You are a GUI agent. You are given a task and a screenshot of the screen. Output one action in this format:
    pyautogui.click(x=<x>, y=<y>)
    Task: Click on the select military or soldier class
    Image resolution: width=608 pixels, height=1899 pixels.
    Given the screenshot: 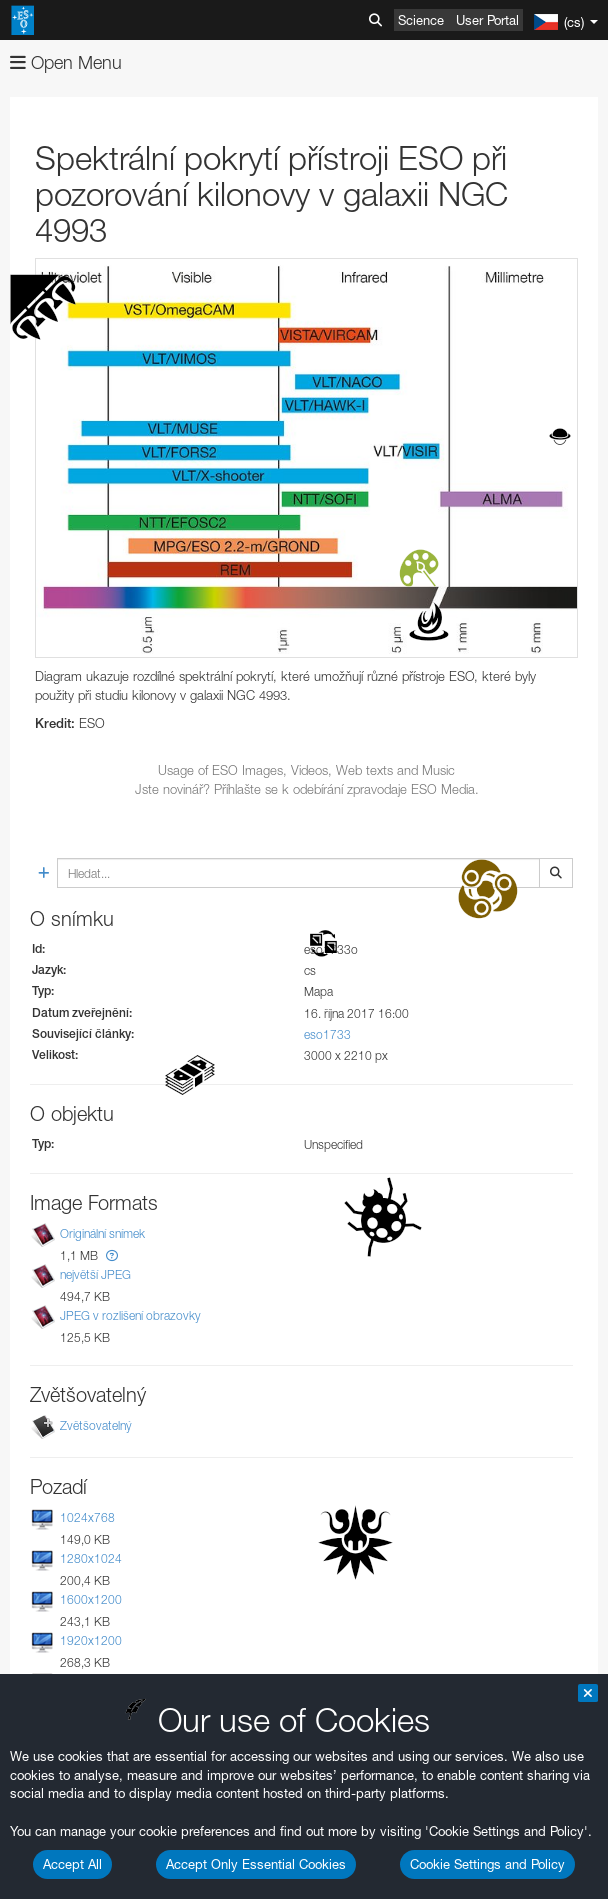 What is the action you would take?
    pyautogui.click(x=560, y=437)
    